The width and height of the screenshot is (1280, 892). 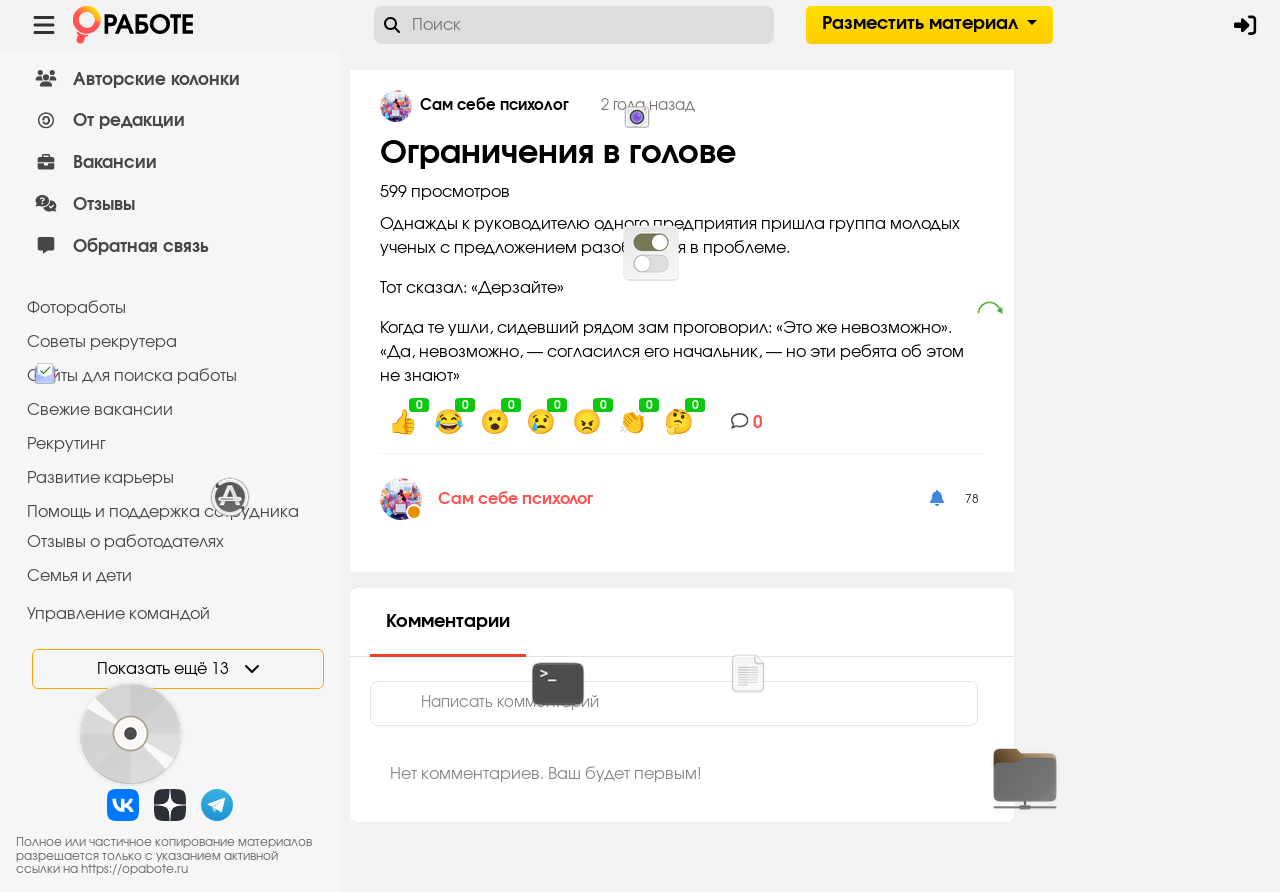 I want to click on mark email as not junk or spam, so click(x=45, y=374).